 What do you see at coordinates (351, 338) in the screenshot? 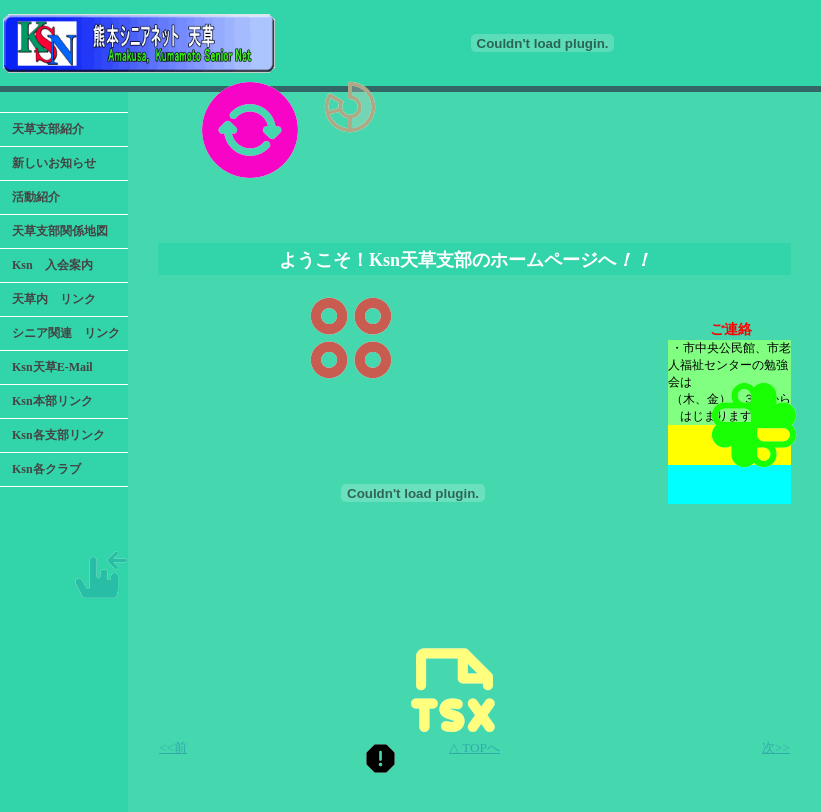
I see `open app grid or launcher` at bounding box center [351, 338].